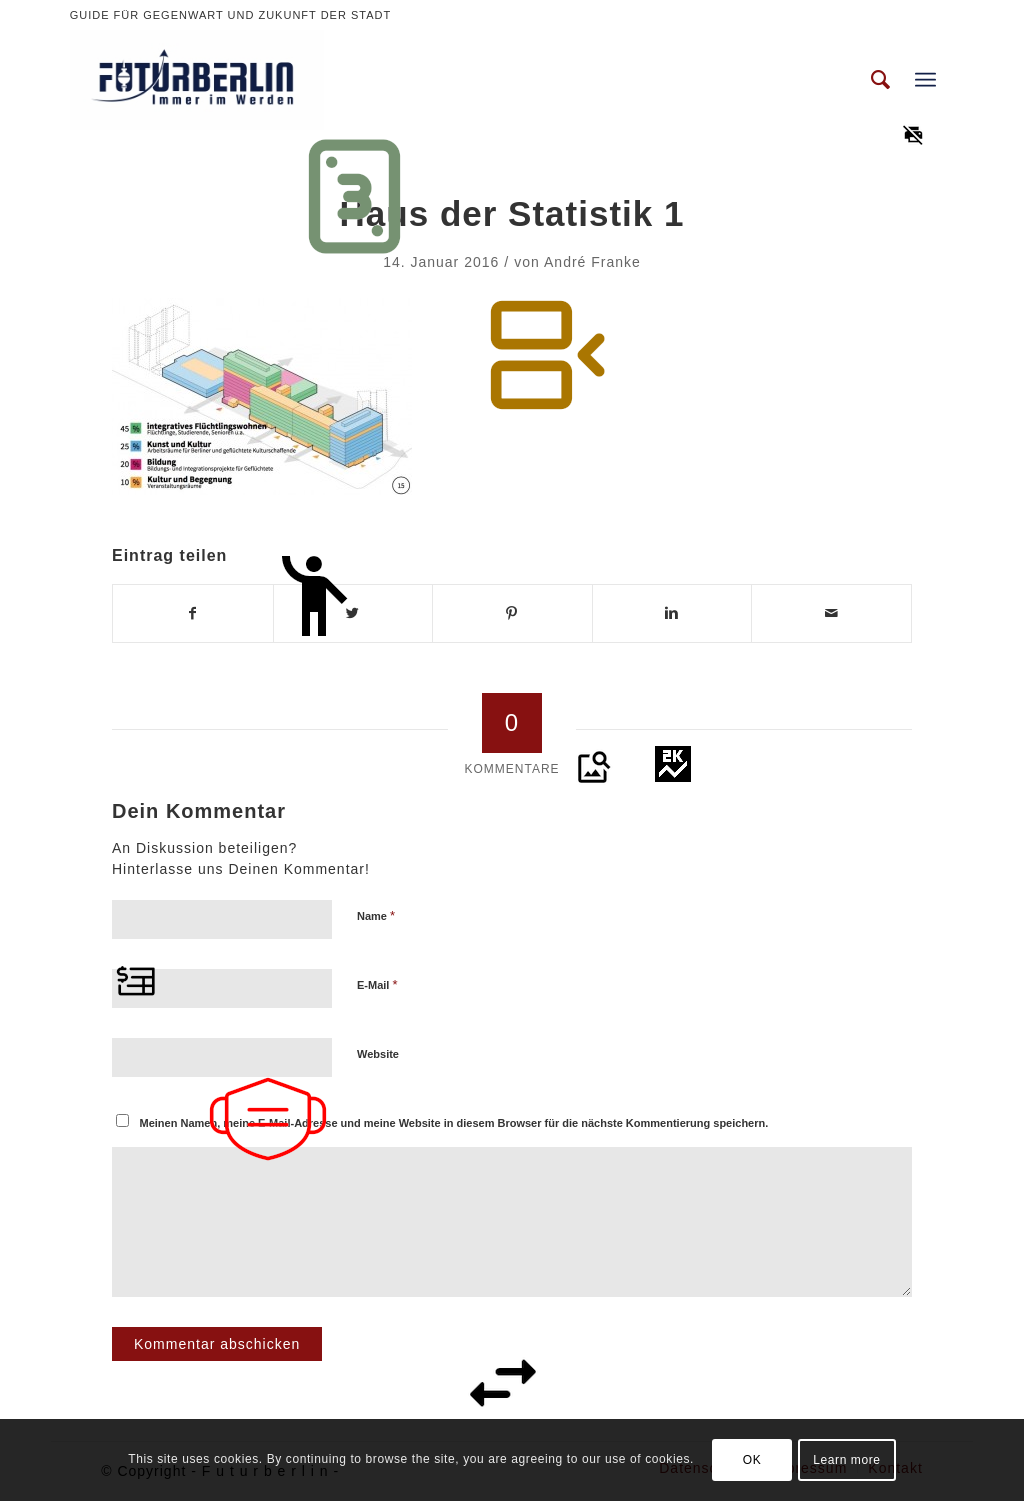 This screenshot has width=1024, height=1501. I want to click on view invoice details, so click(136, 981).